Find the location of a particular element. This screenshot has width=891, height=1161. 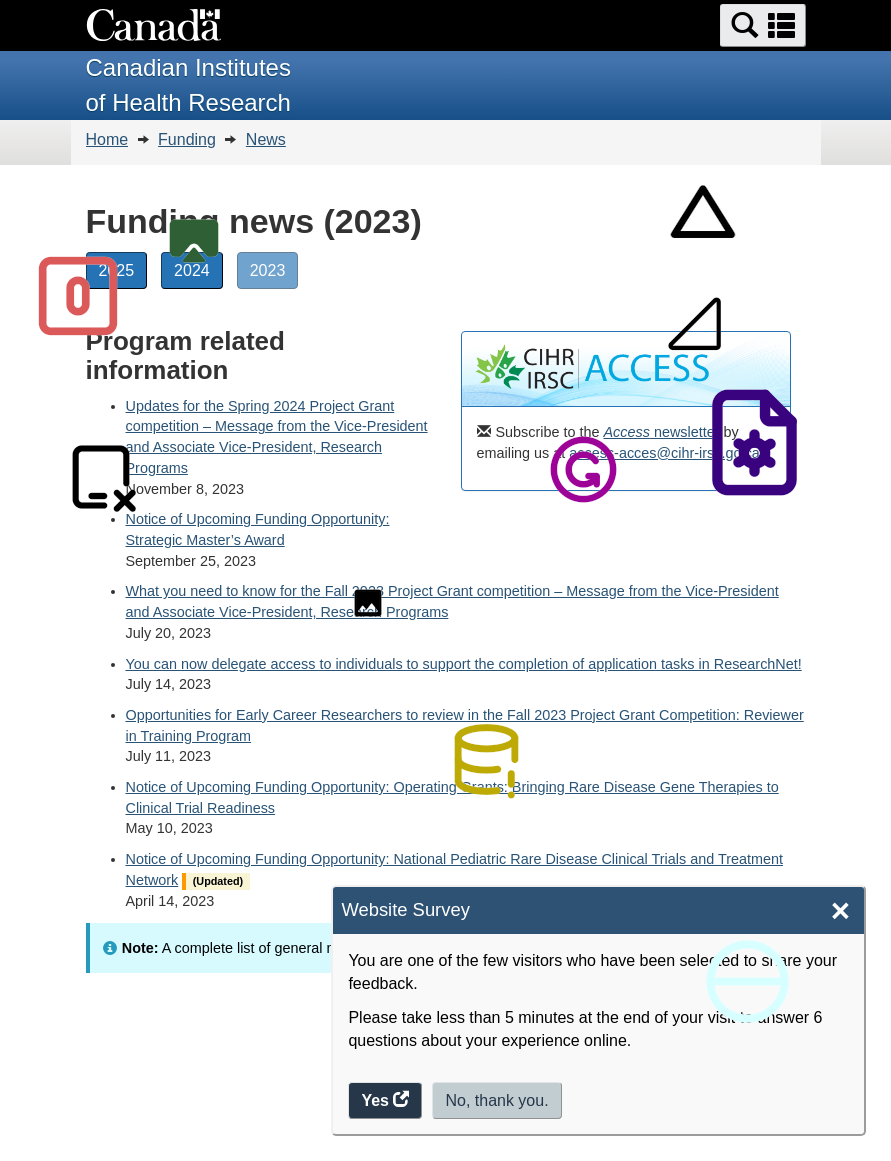

database error or warning status is located at coordinates (486, 759).